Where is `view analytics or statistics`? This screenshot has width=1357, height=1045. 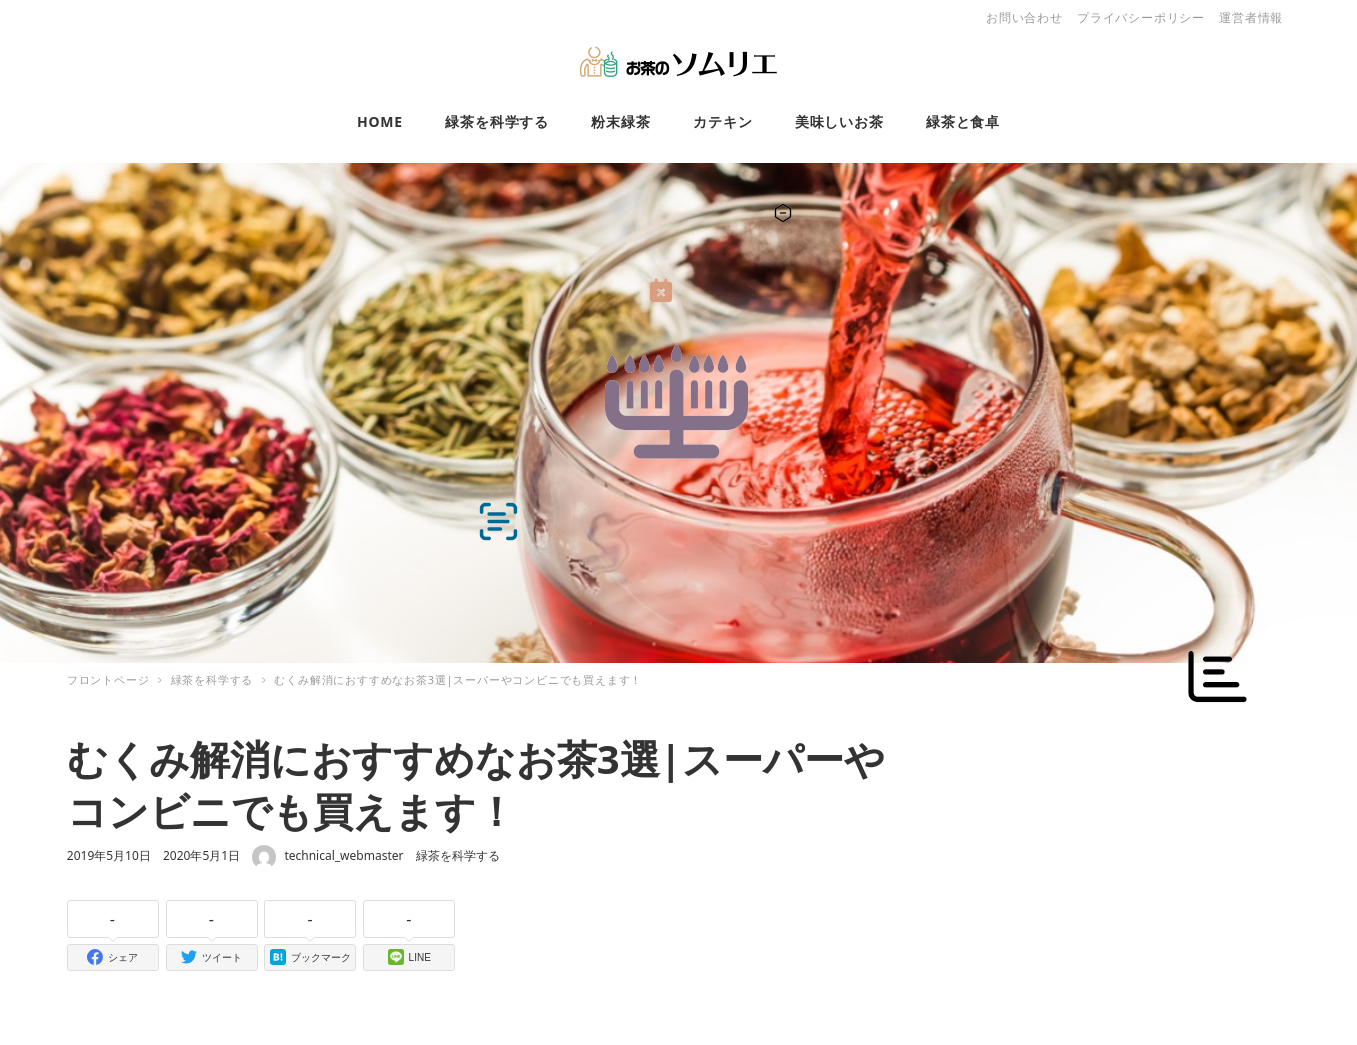 view analytics or statistics is located at coordinates (1217, 676).